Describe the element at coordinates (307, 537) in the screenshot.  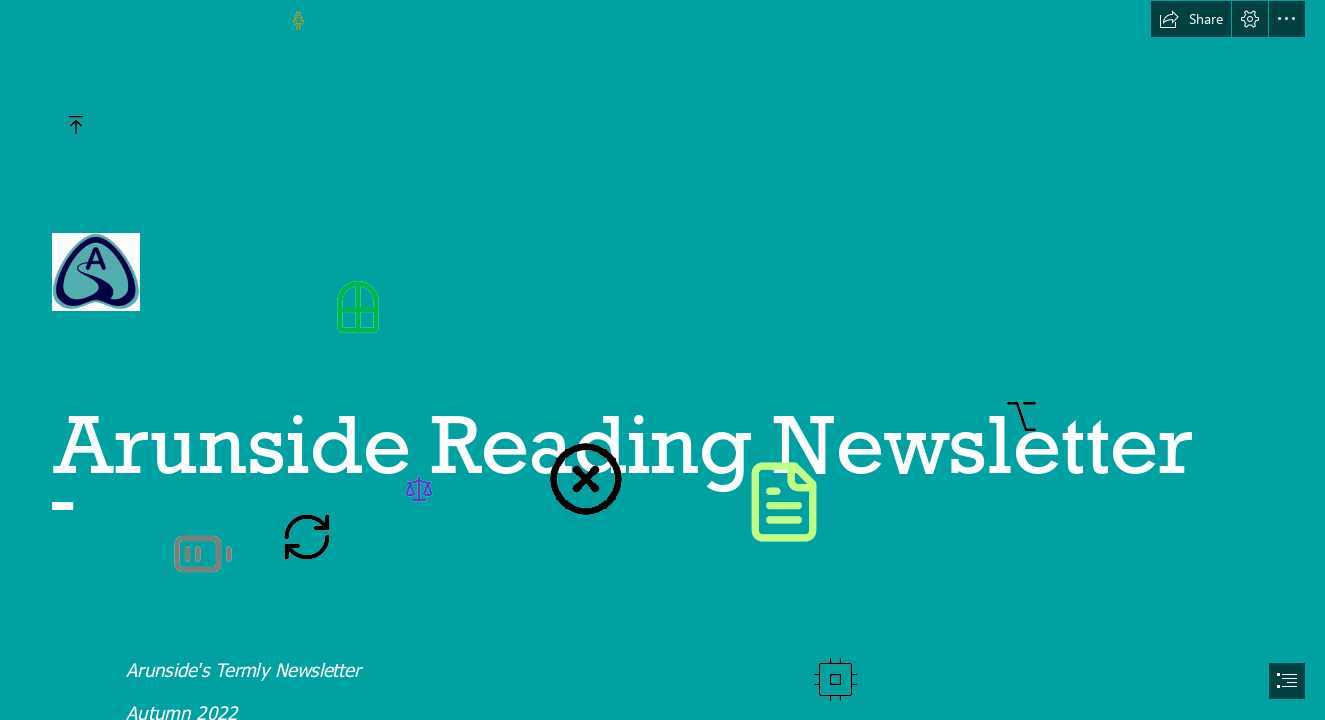
I see `refresh or reload content` at that location.